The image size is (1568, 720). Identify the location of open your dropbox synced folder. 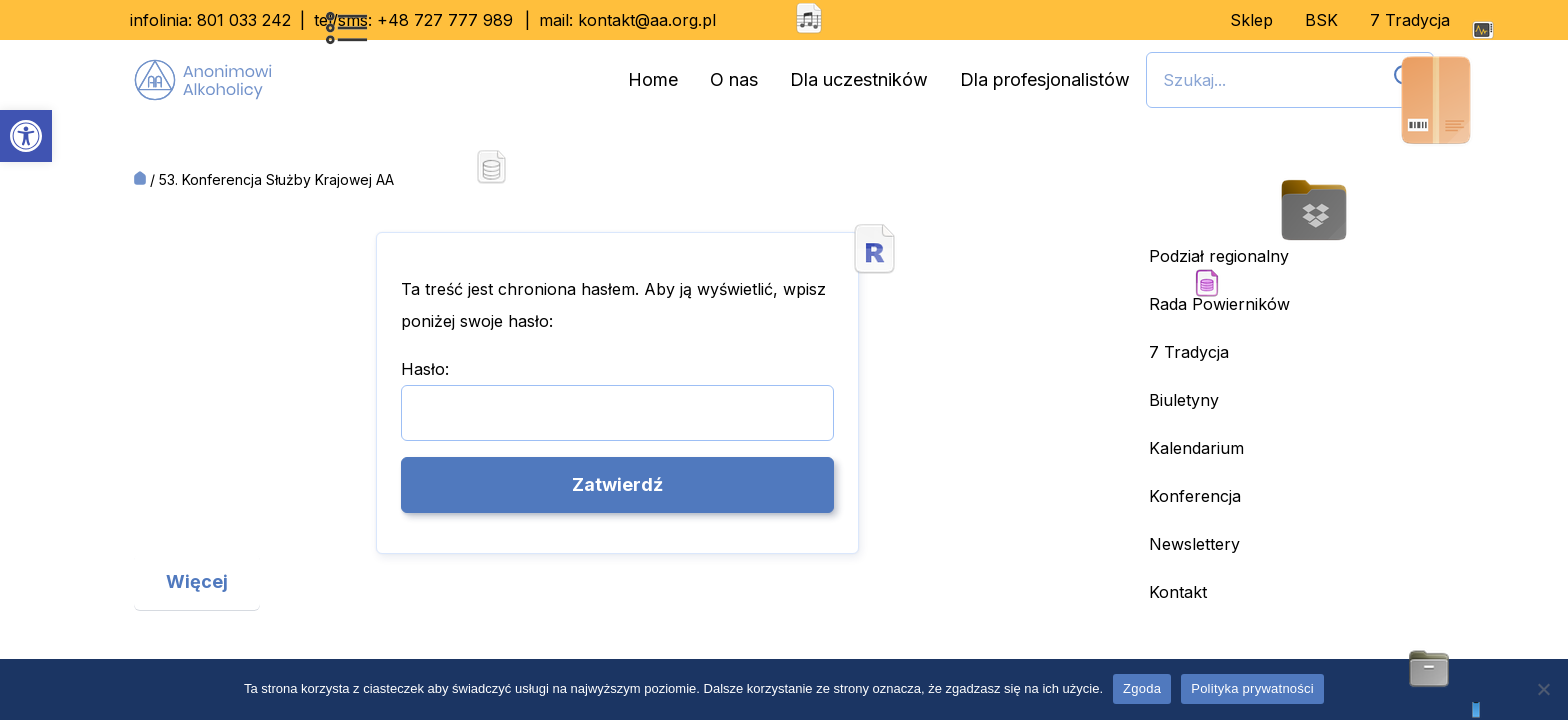
(1314, 210).